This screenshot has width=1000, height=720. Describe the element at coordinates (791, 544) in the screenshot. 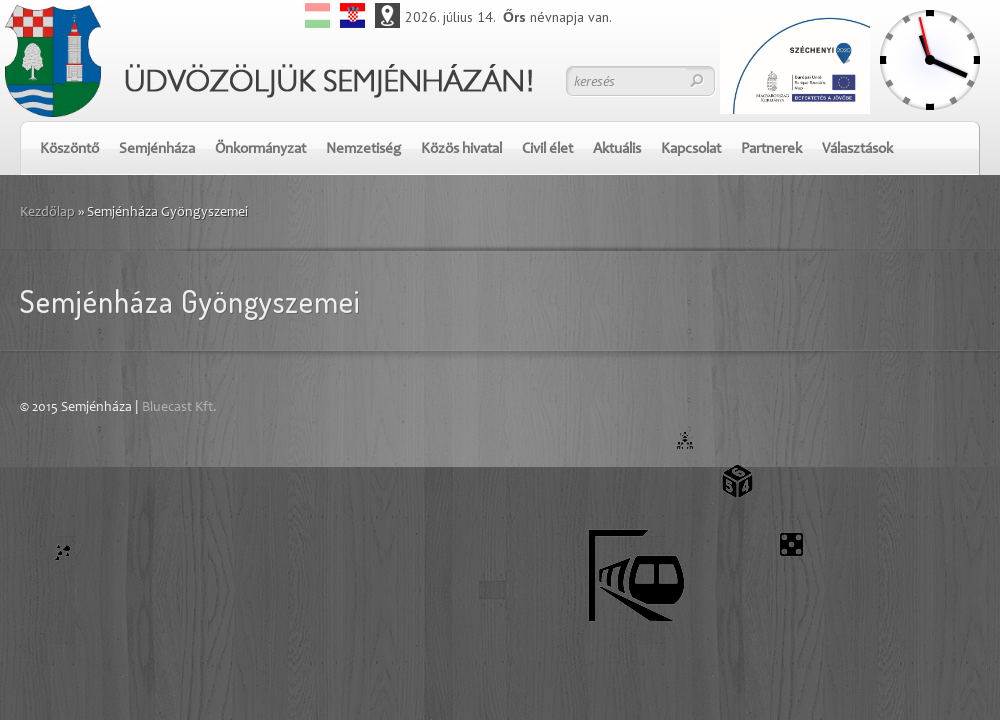

I see `roll the dice or generate a random number` at that location.